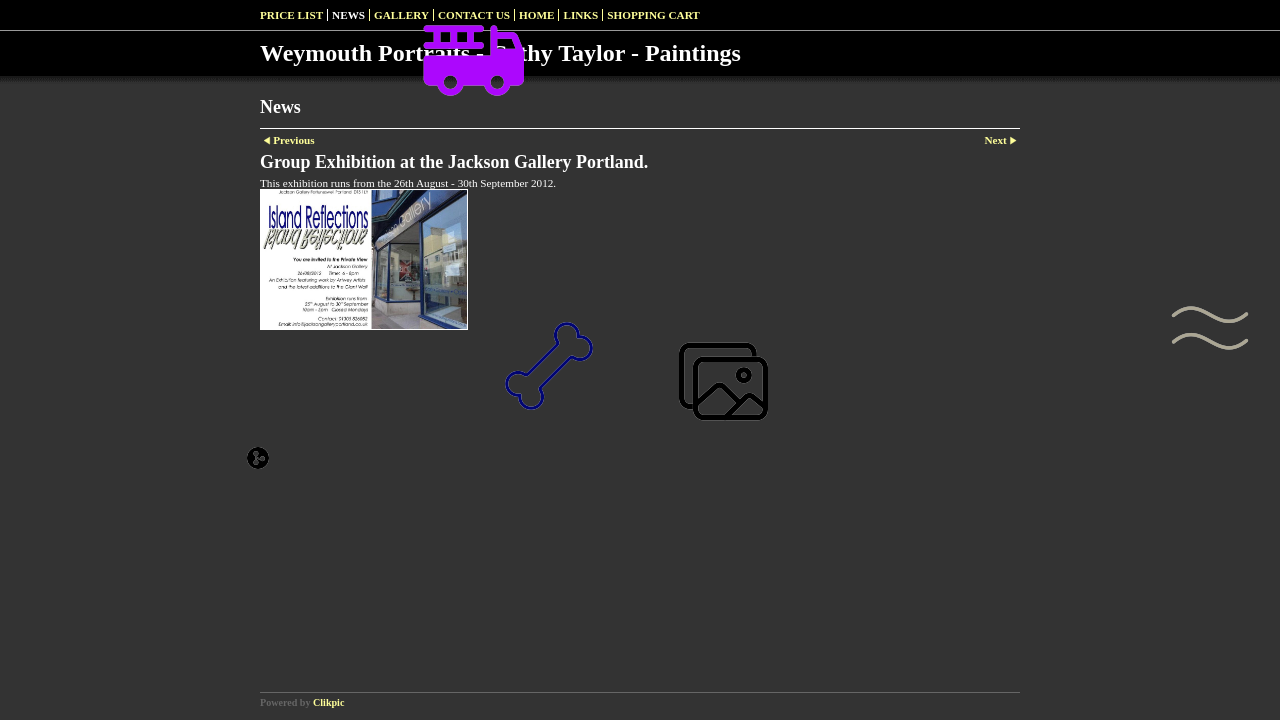 This screenshot has width=1280, height=720. I want to click on access pet-related features or settings, so click(549, 366).